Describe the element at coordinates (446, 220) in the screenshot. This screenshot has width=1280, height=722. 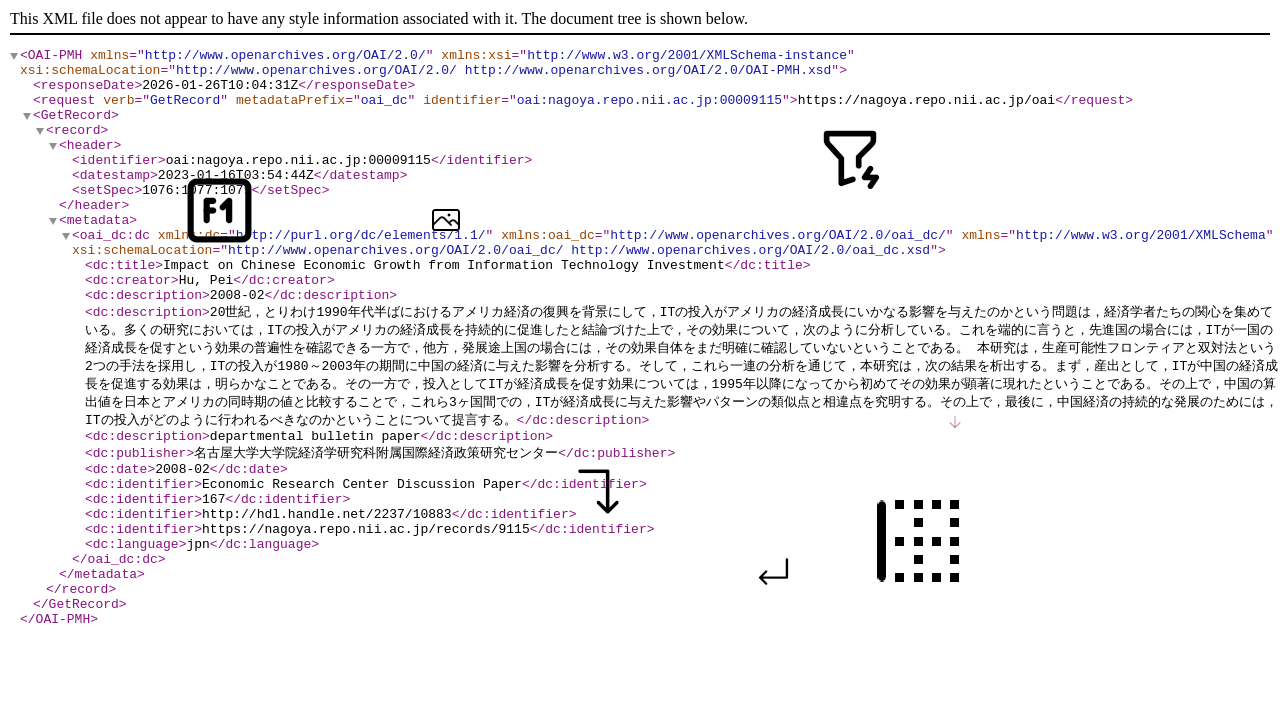
I see `view photo or image` at that location.